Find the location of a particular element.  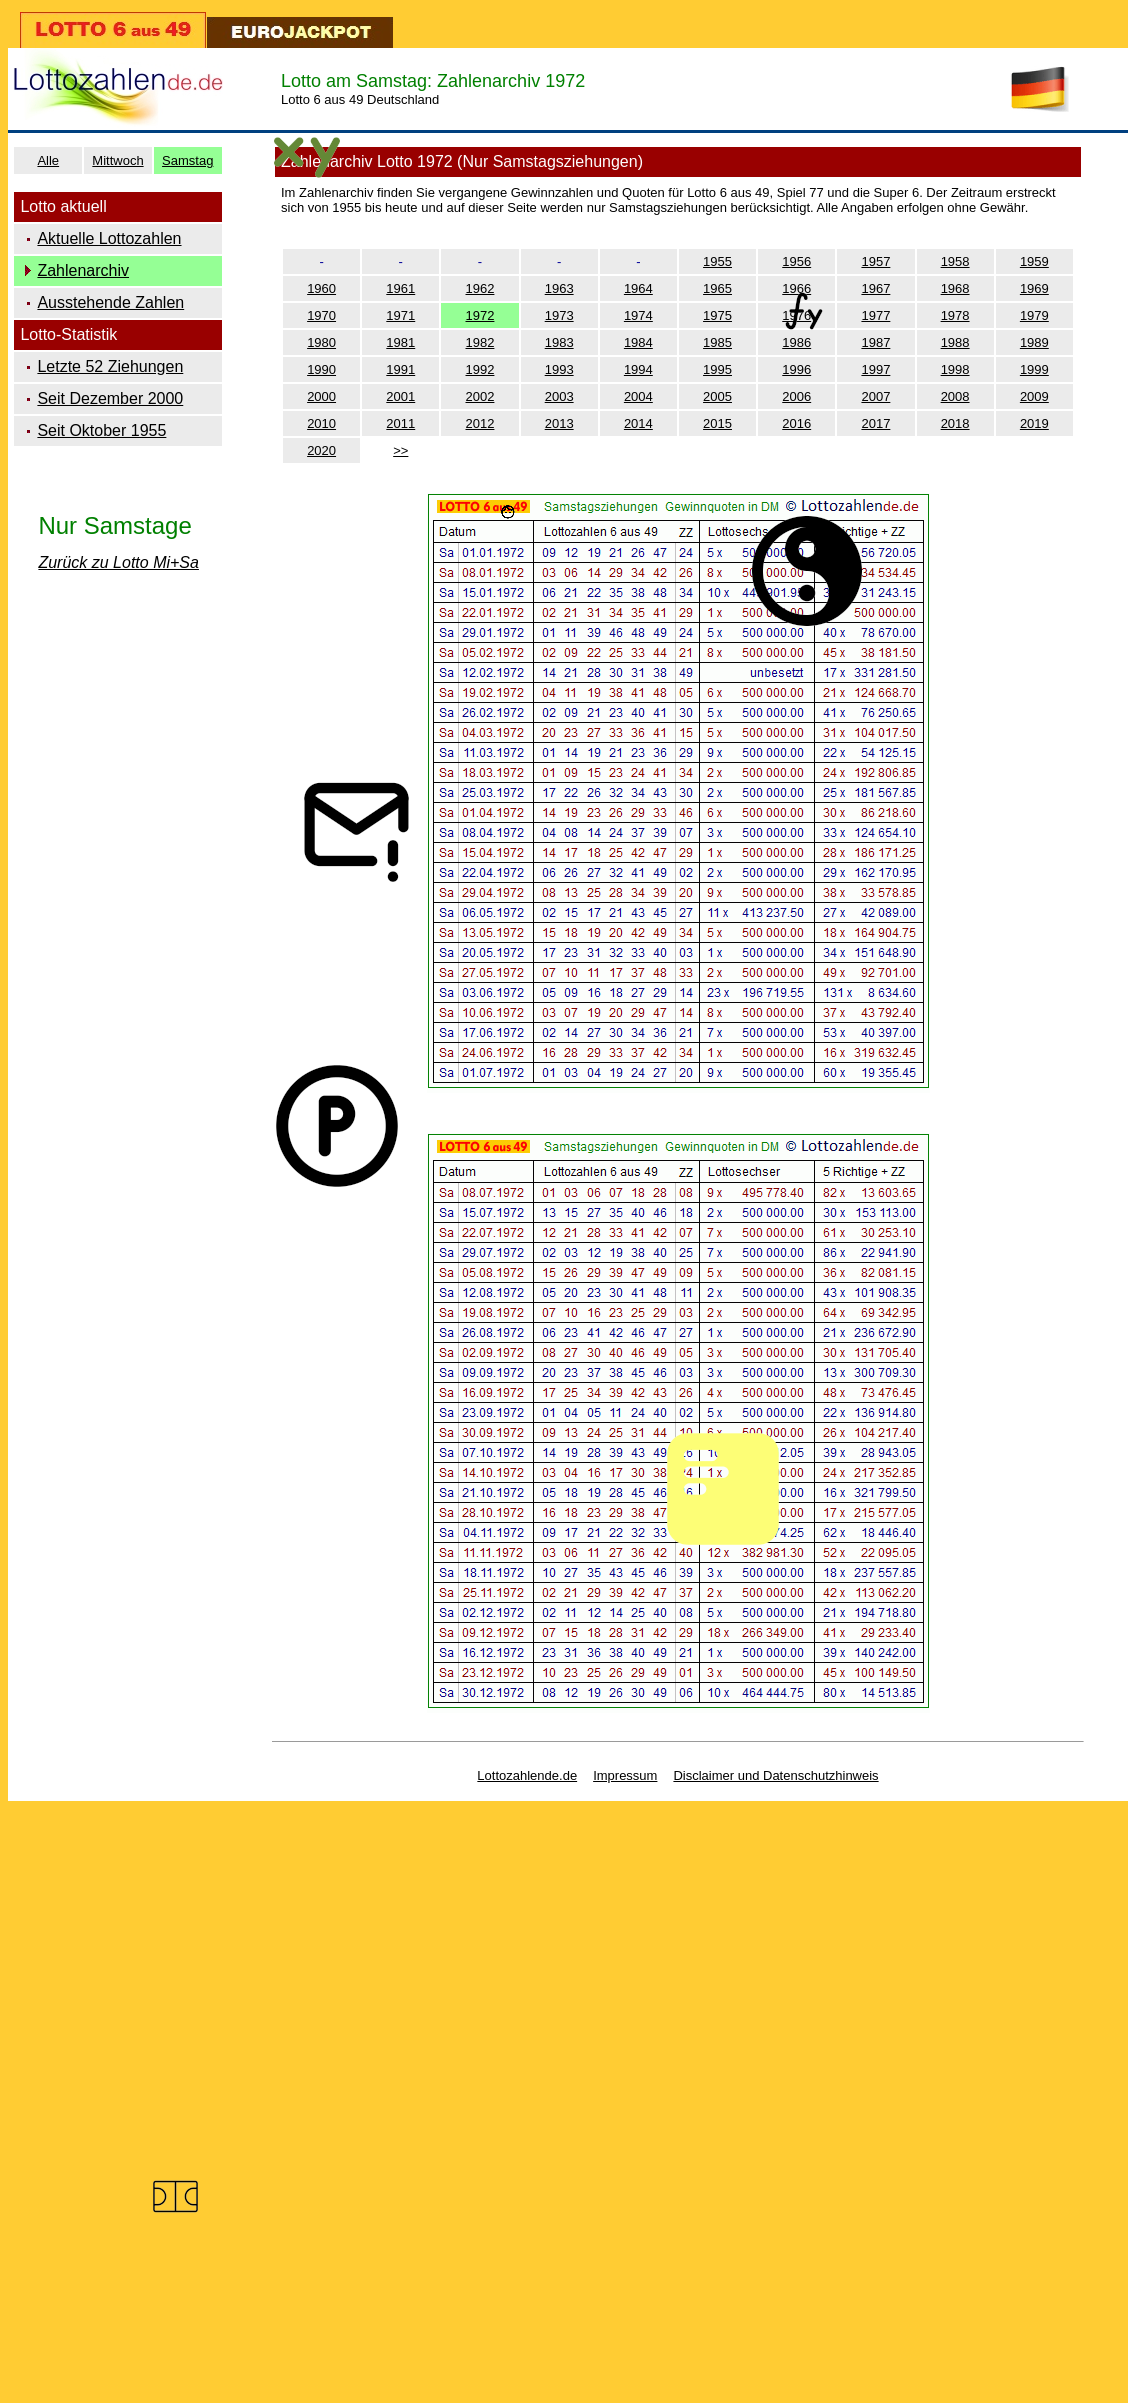

enable face unlock for device security is located at coordinates (508, 512).